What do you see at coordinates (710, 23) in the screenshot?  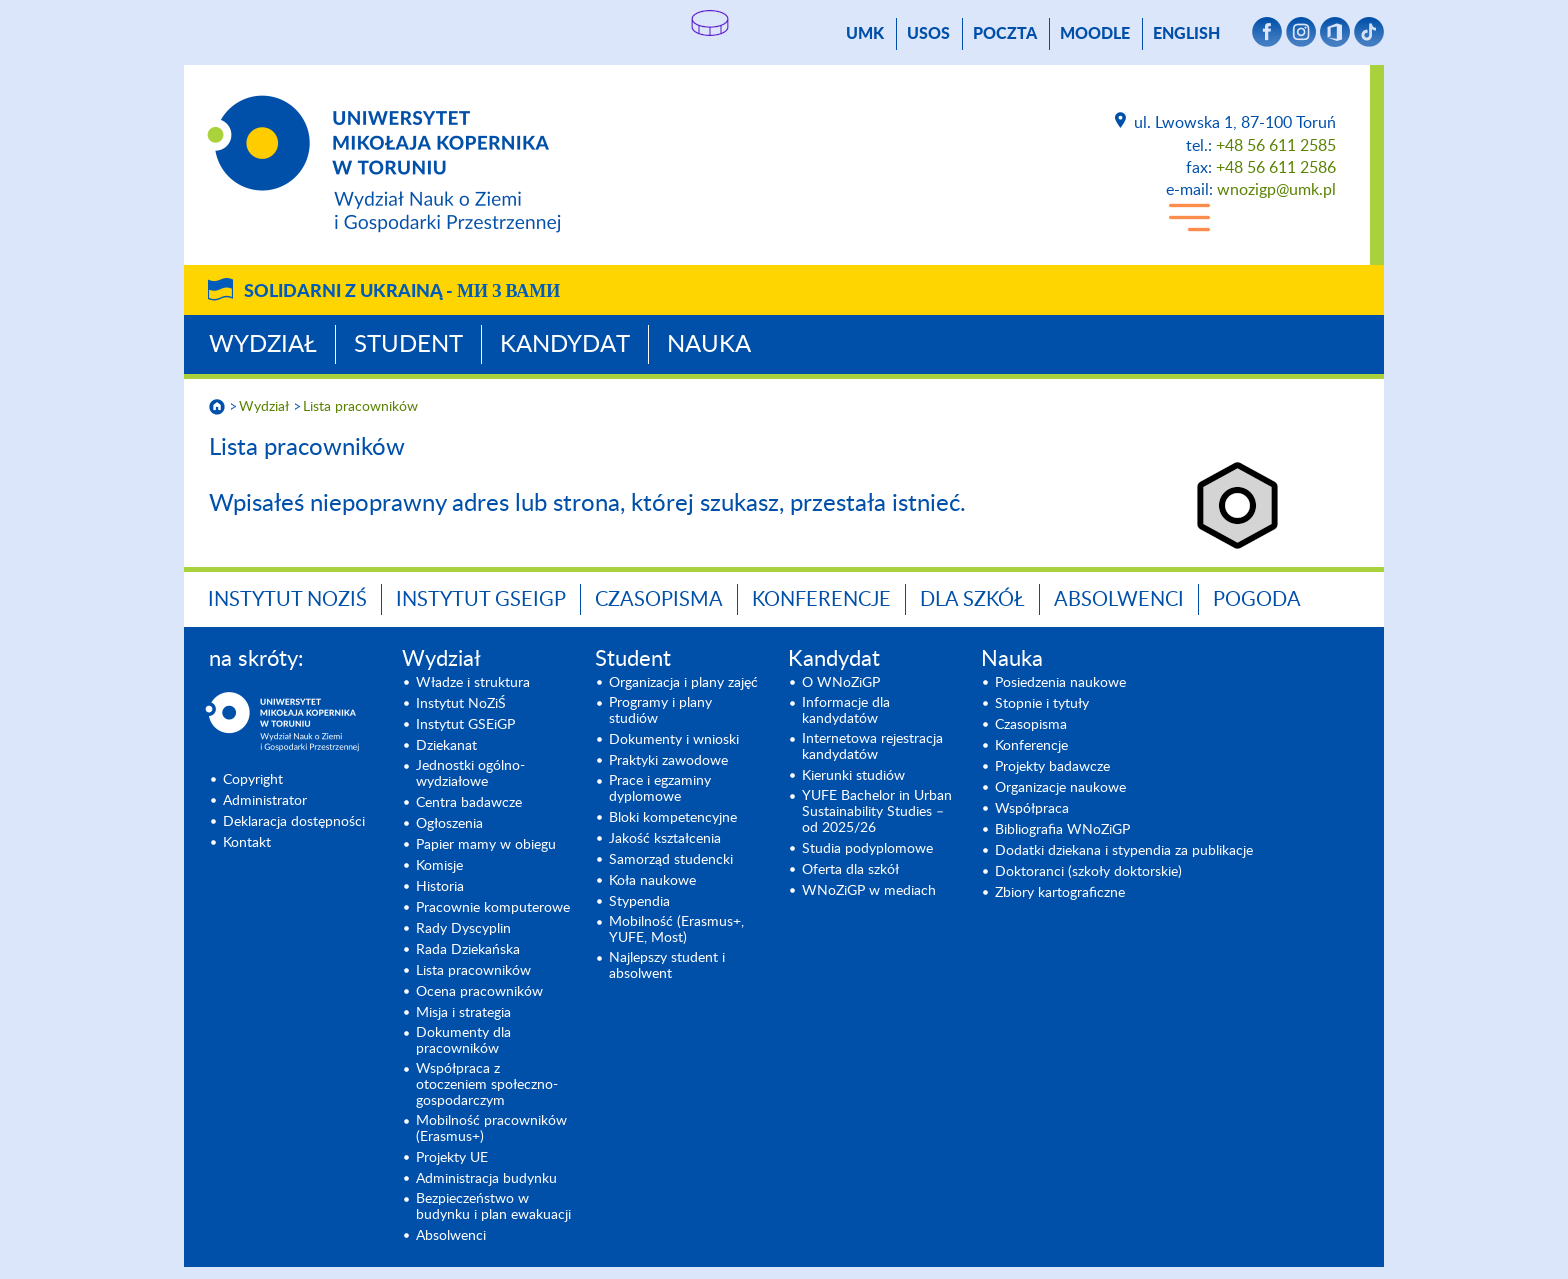 I see `view your coin balance or currency` at bounding box center [710, 23].